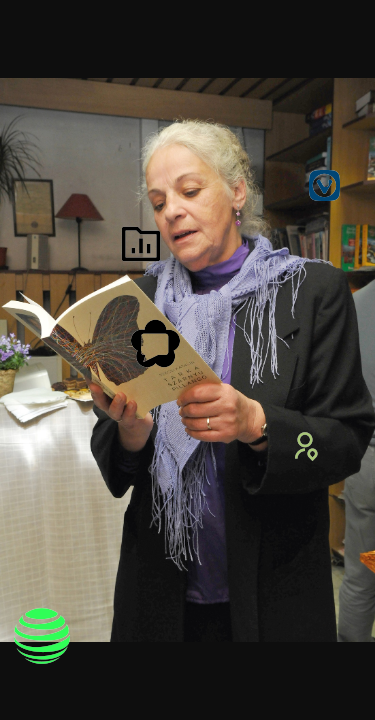 This screenshot has width=375, height=720. What do you see at coordinates (305, 446) in the screenshot?
I see `view user's current location` at bounding box center [305, 446].